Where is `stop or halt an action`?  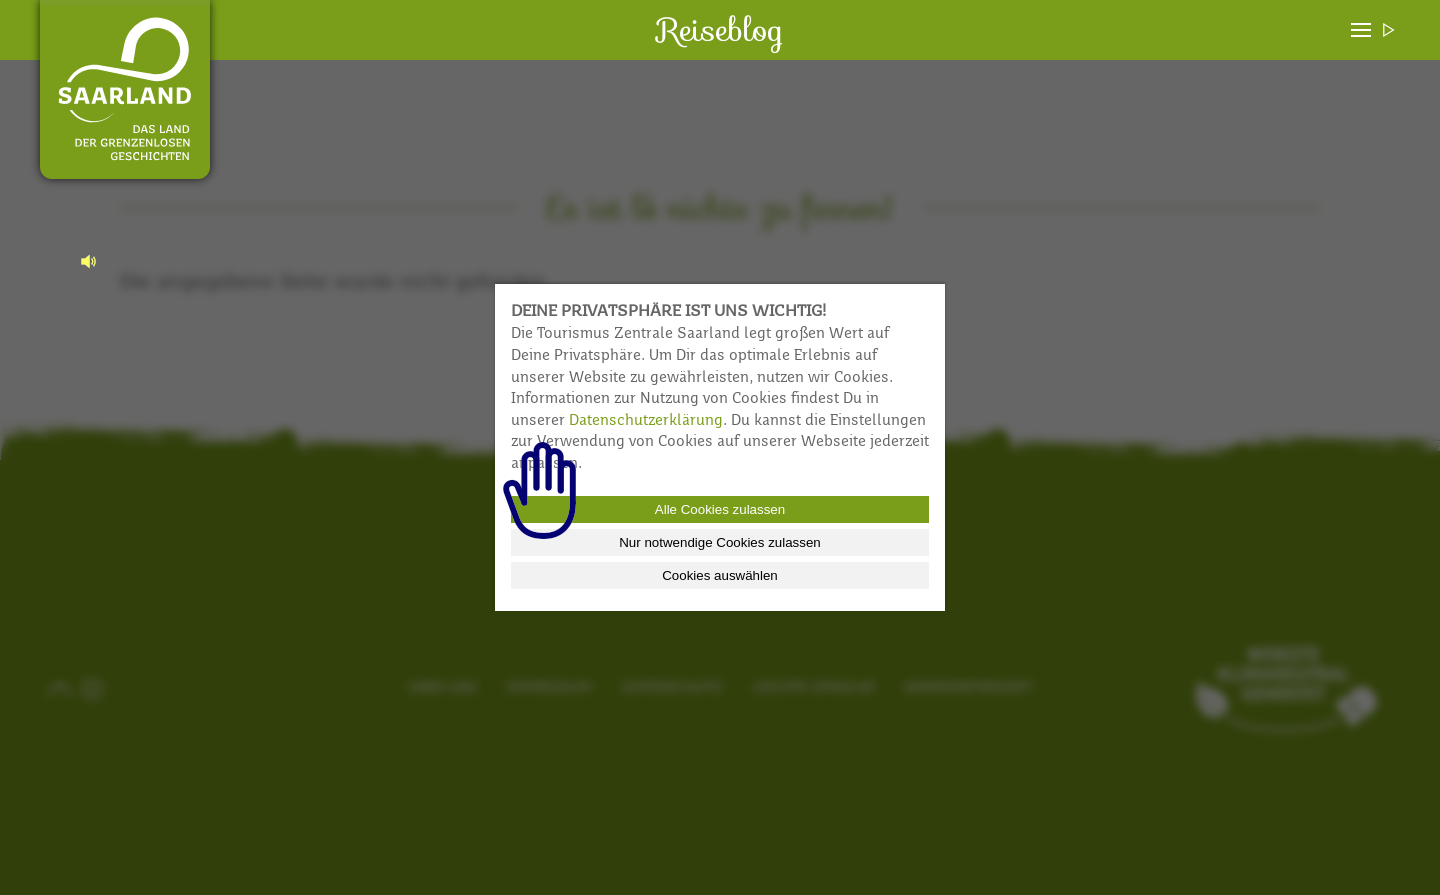 stop or halt an action is located at coordinates (539, 490).